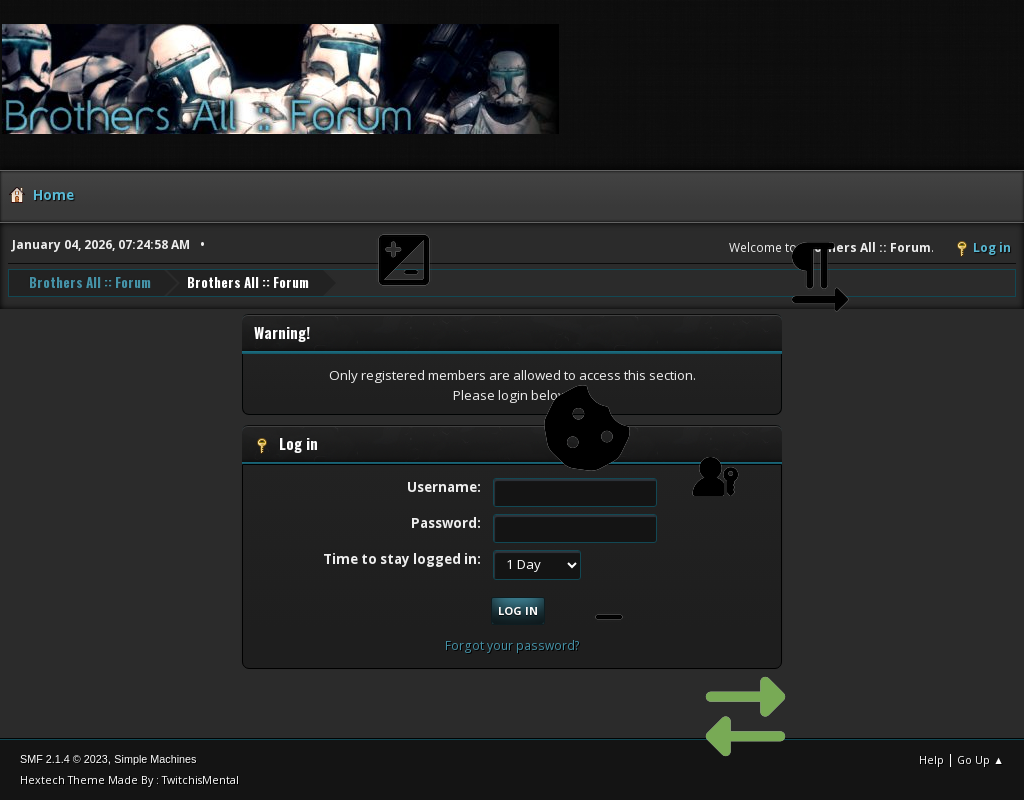  Describe the element at coordinates (609, 599) in the screenshot. I see `minimize the current window` at that location.